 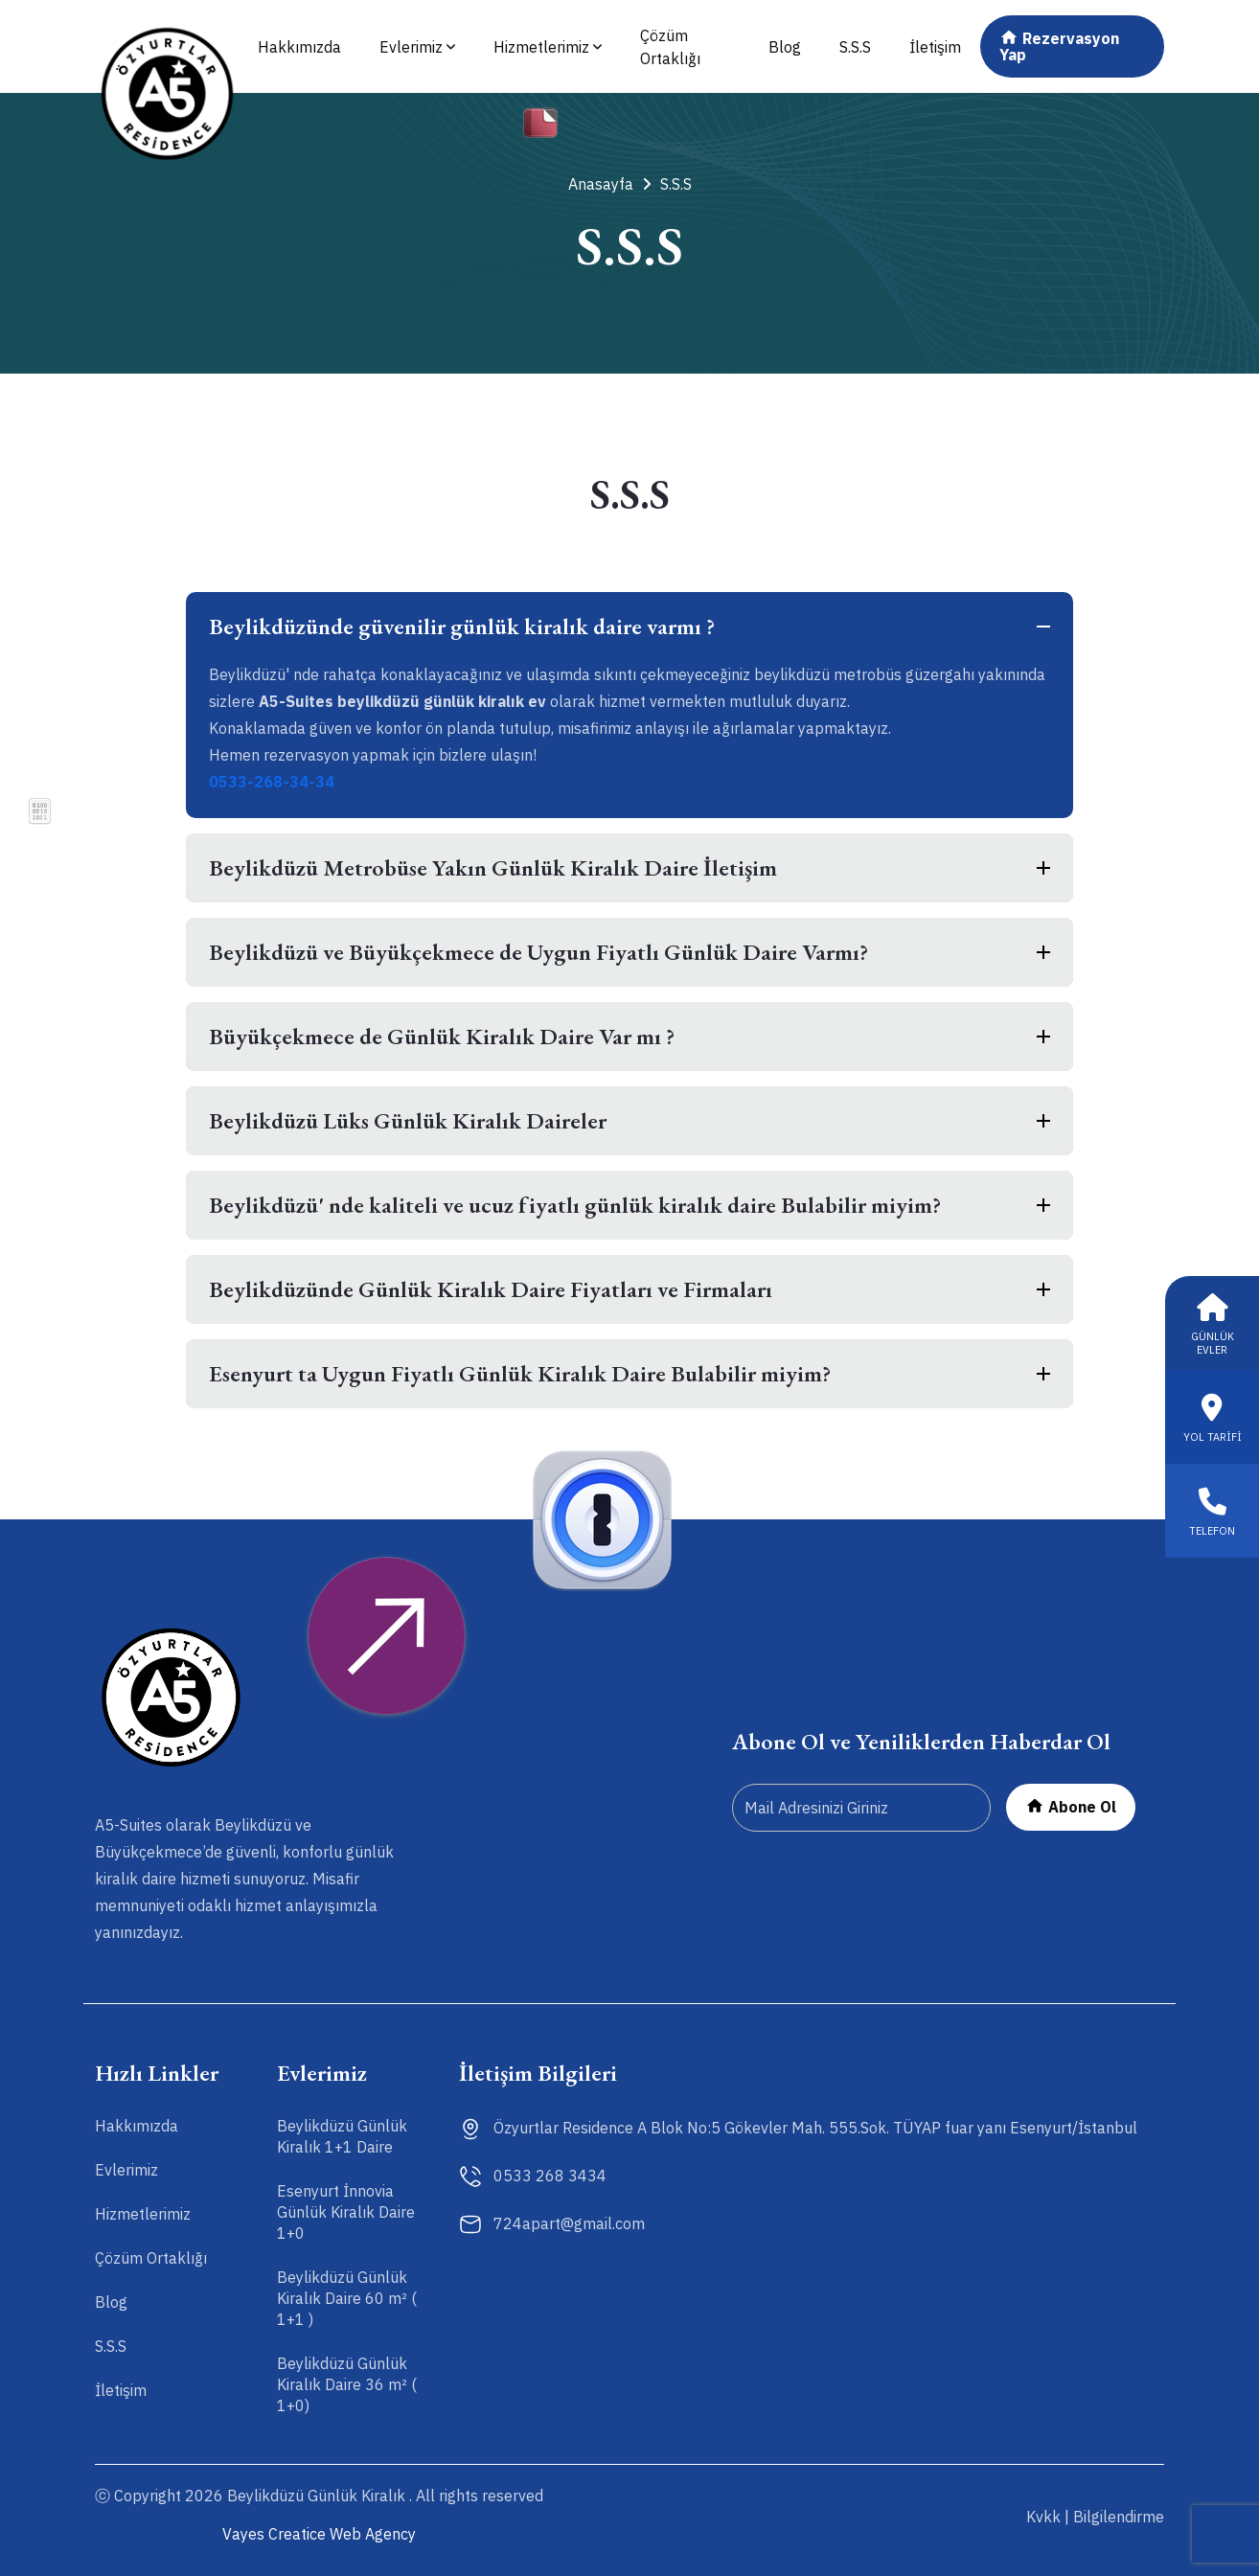 What do you see at coordinates (602, 1519) in the screenshot?
I see `open 1Password to access saved passwords` at bounding box center [602, 1519].